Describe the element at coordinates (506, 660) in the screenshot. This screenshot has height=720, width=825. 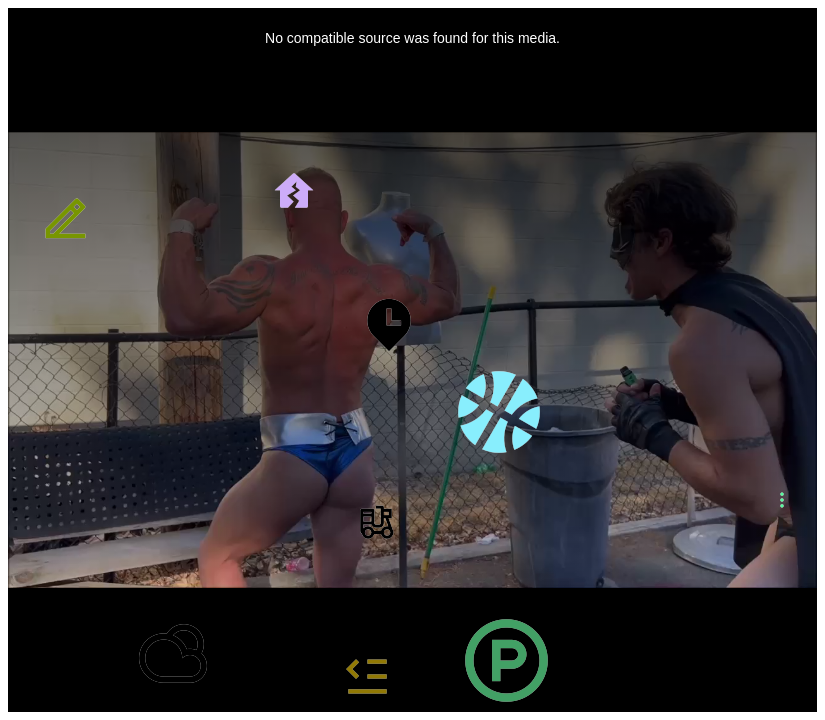
I see `visit Product Hunt website` at that location.